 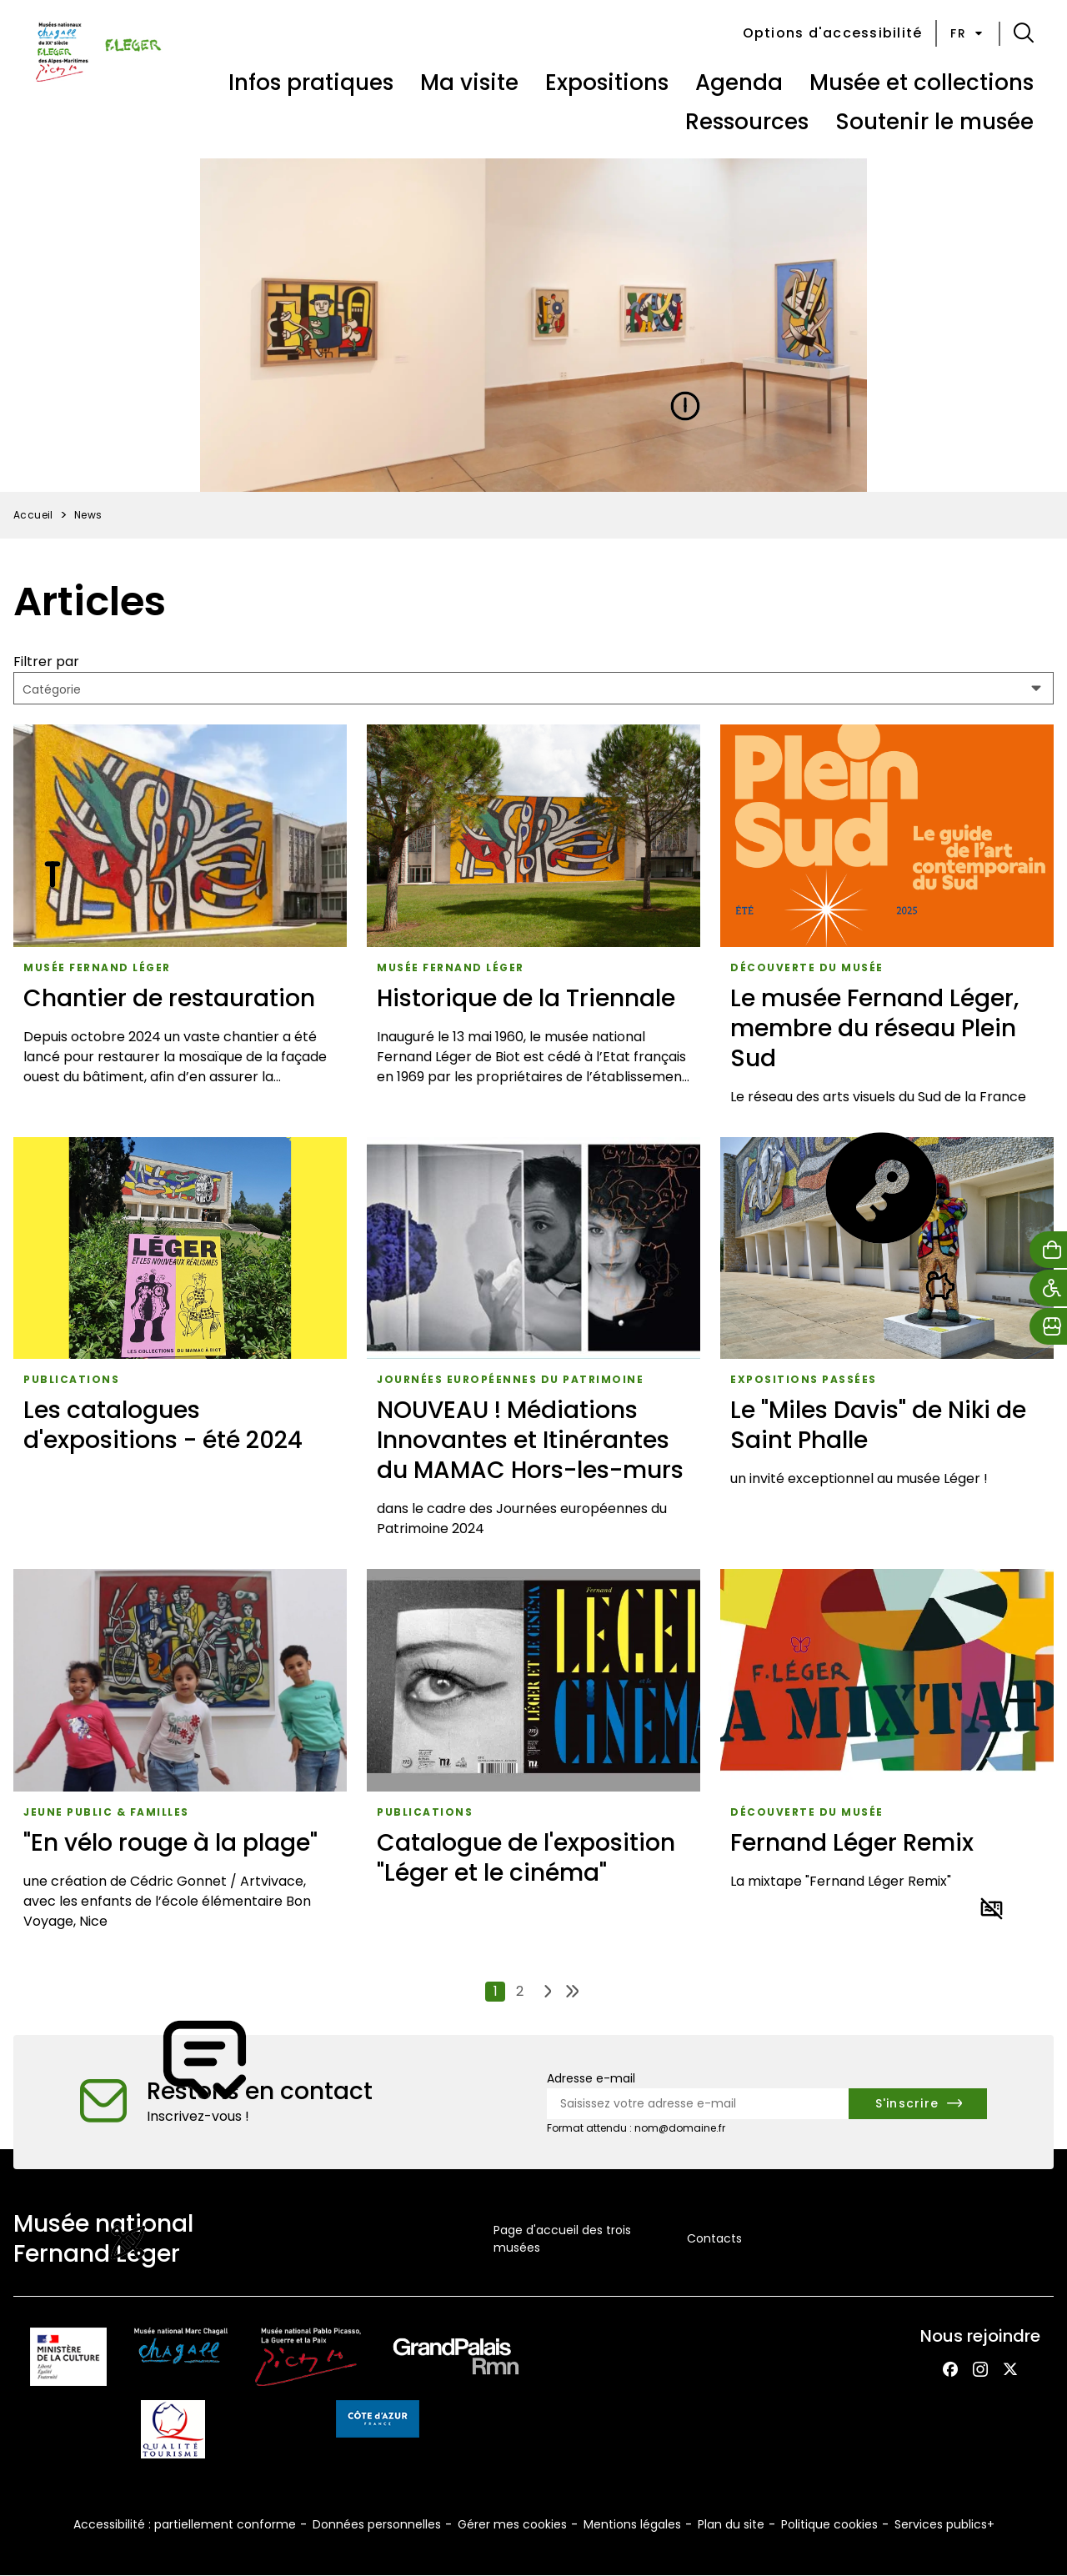 What do you see at coordinates (991, 1908) in the screenshot?
I see `microwave is currently disabled or off` at bounding box center [991, 1908].